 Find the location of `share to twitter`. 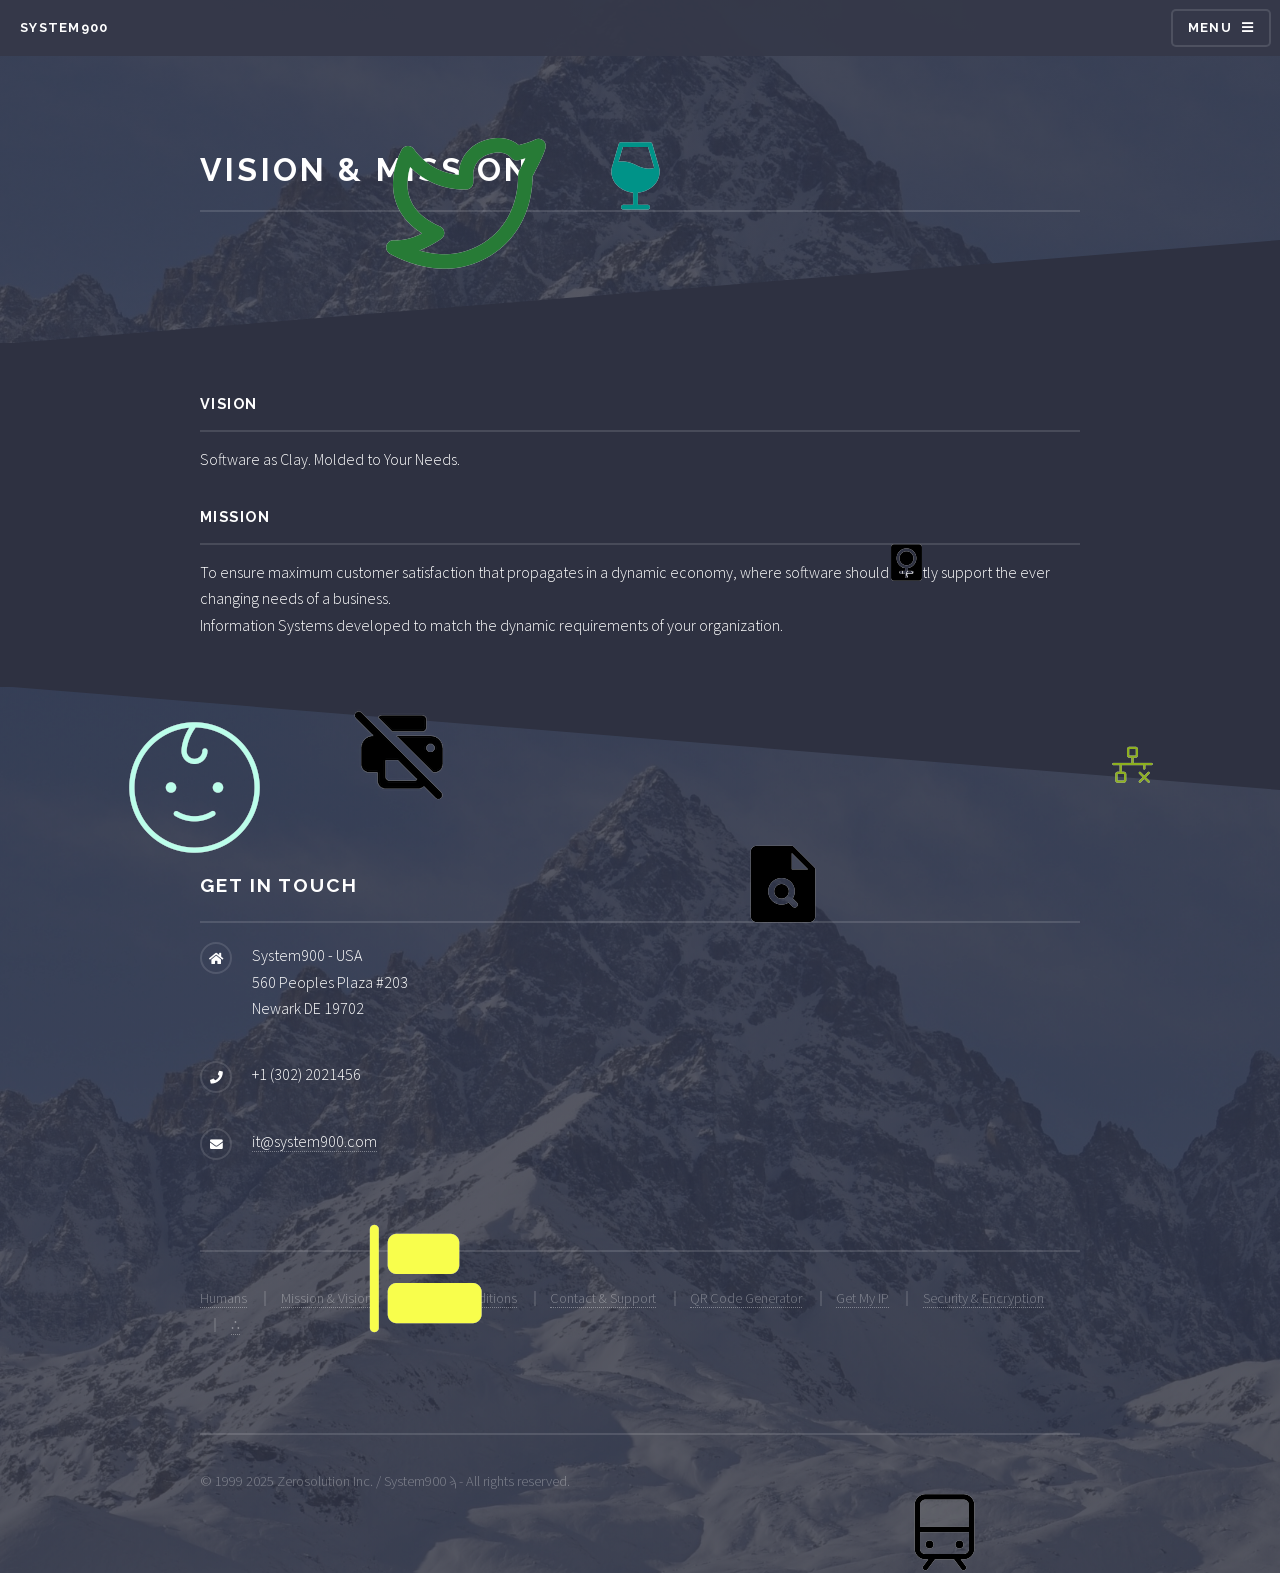

share to twitter is located at coordinates (466, 204).